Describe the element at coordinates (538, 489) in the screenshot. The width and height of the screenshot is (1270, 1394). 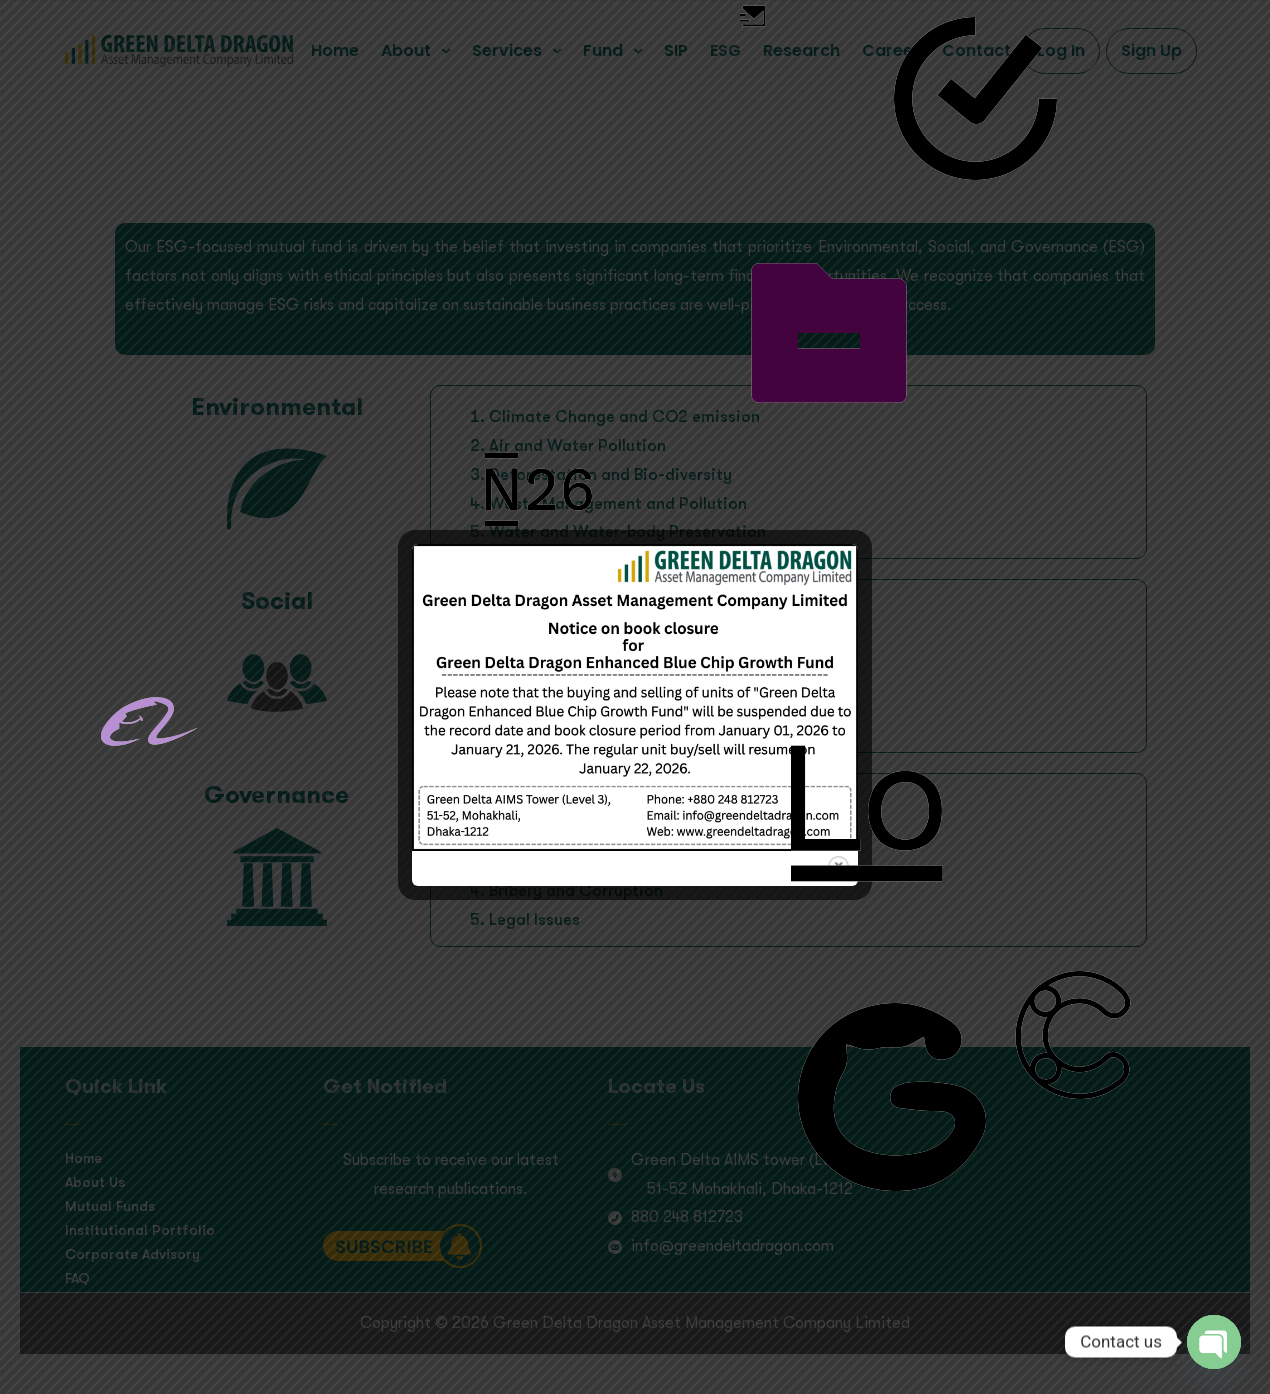
I see `open the N26 banking app` at that location.